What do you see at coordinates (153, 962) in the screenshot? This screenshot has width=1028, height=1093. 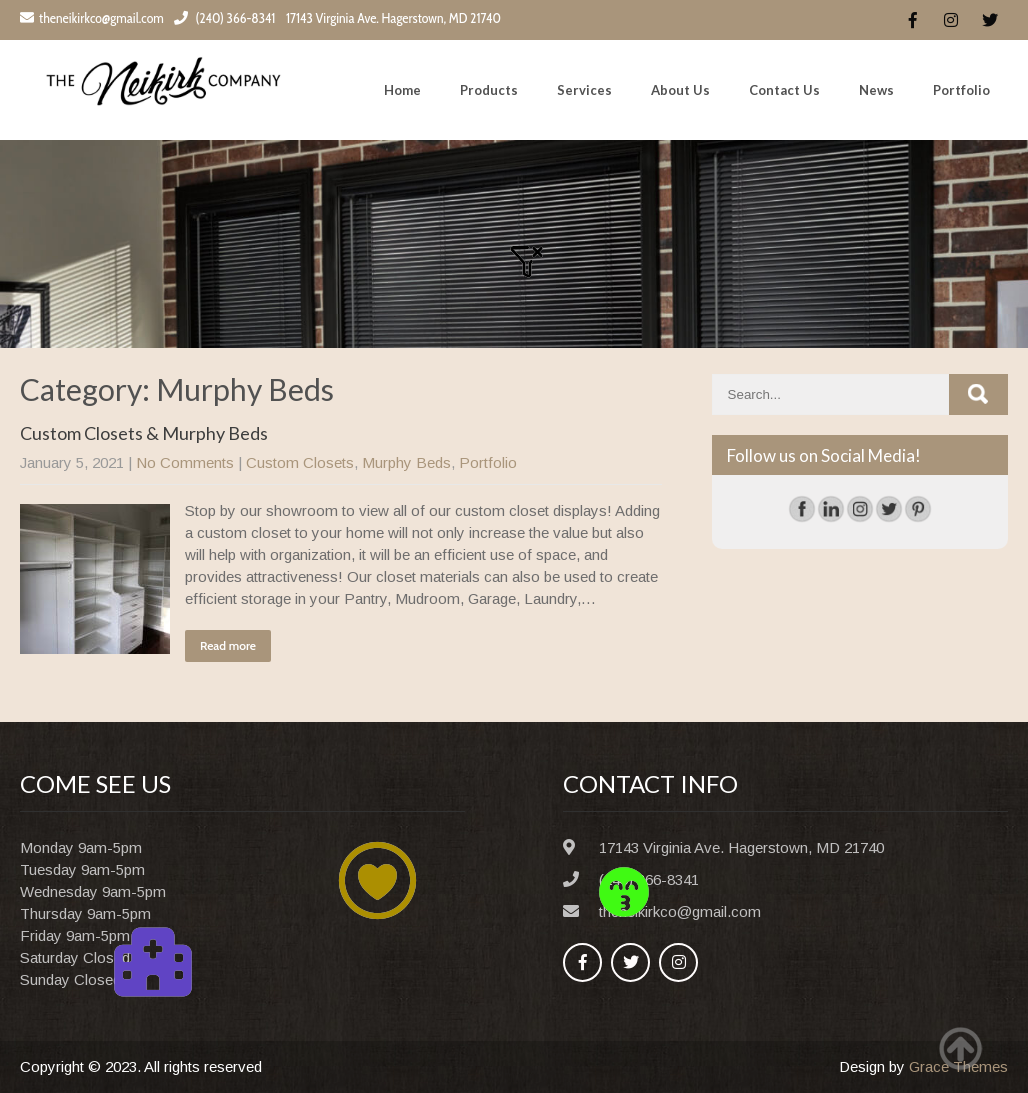 I see `find nearby hospitals or medical facilities` at bounding box center [153, 962].